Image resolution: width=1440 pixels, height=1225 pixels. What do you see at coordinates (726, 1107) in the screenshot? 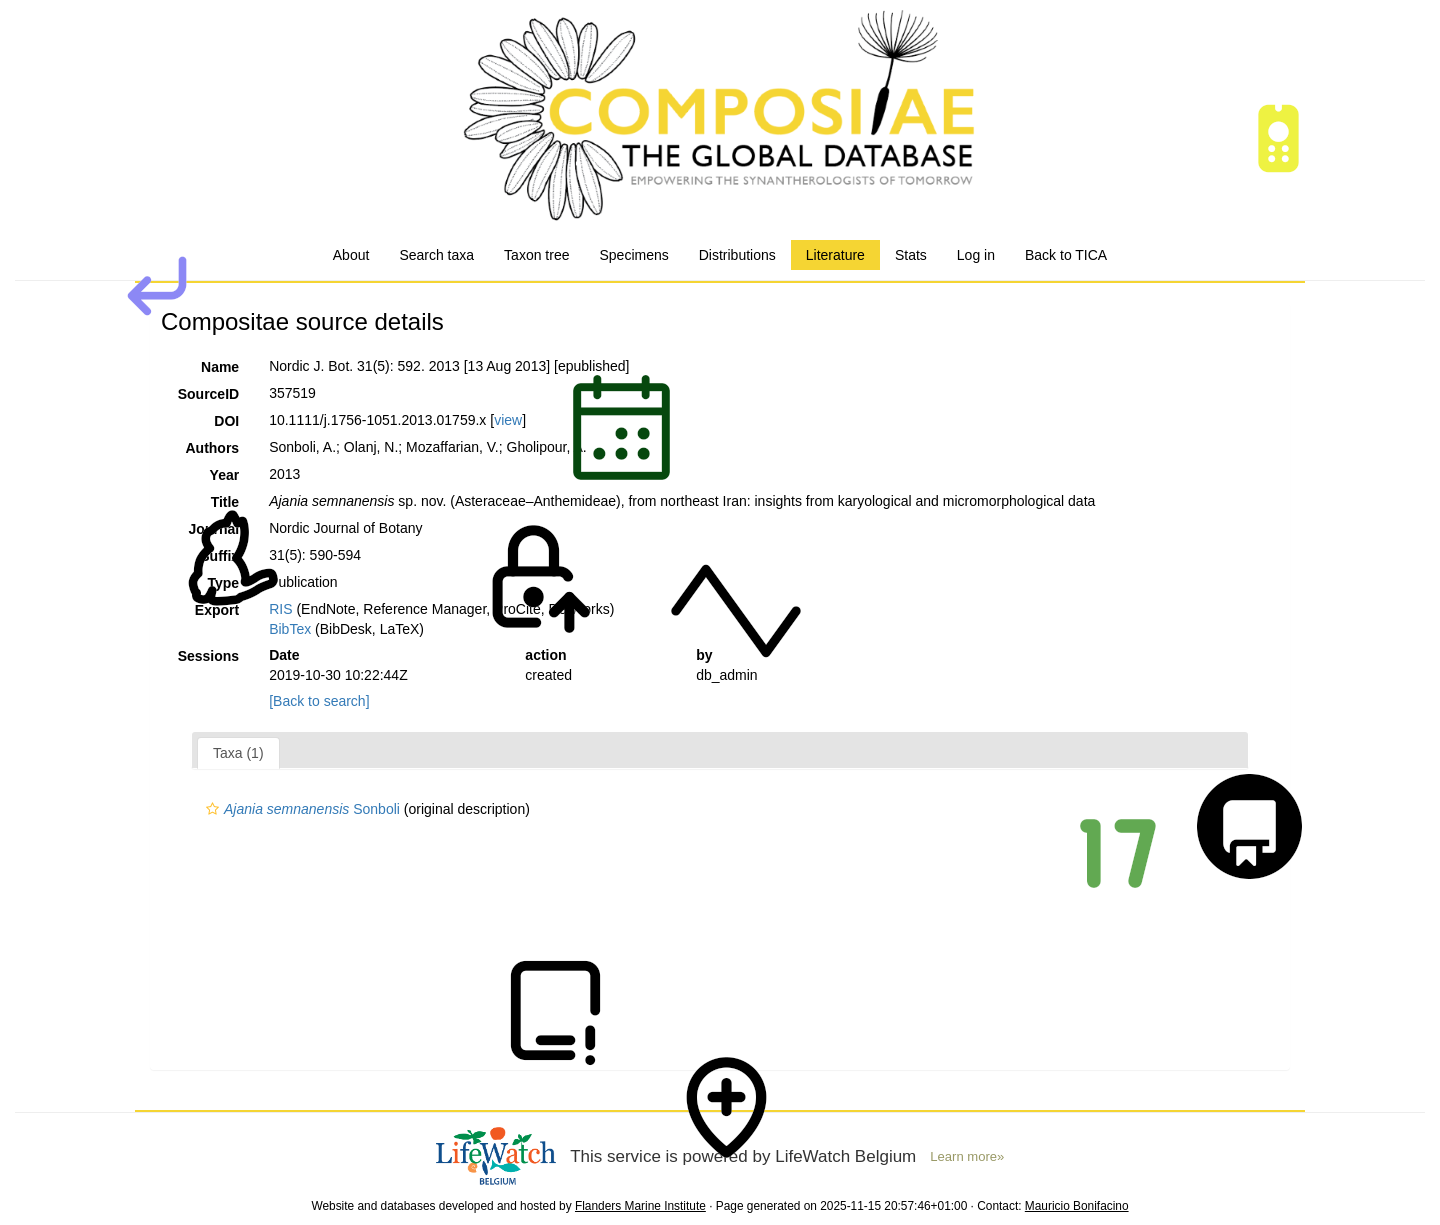
I see `add a new location pin` at bounding box center [726, 1107].